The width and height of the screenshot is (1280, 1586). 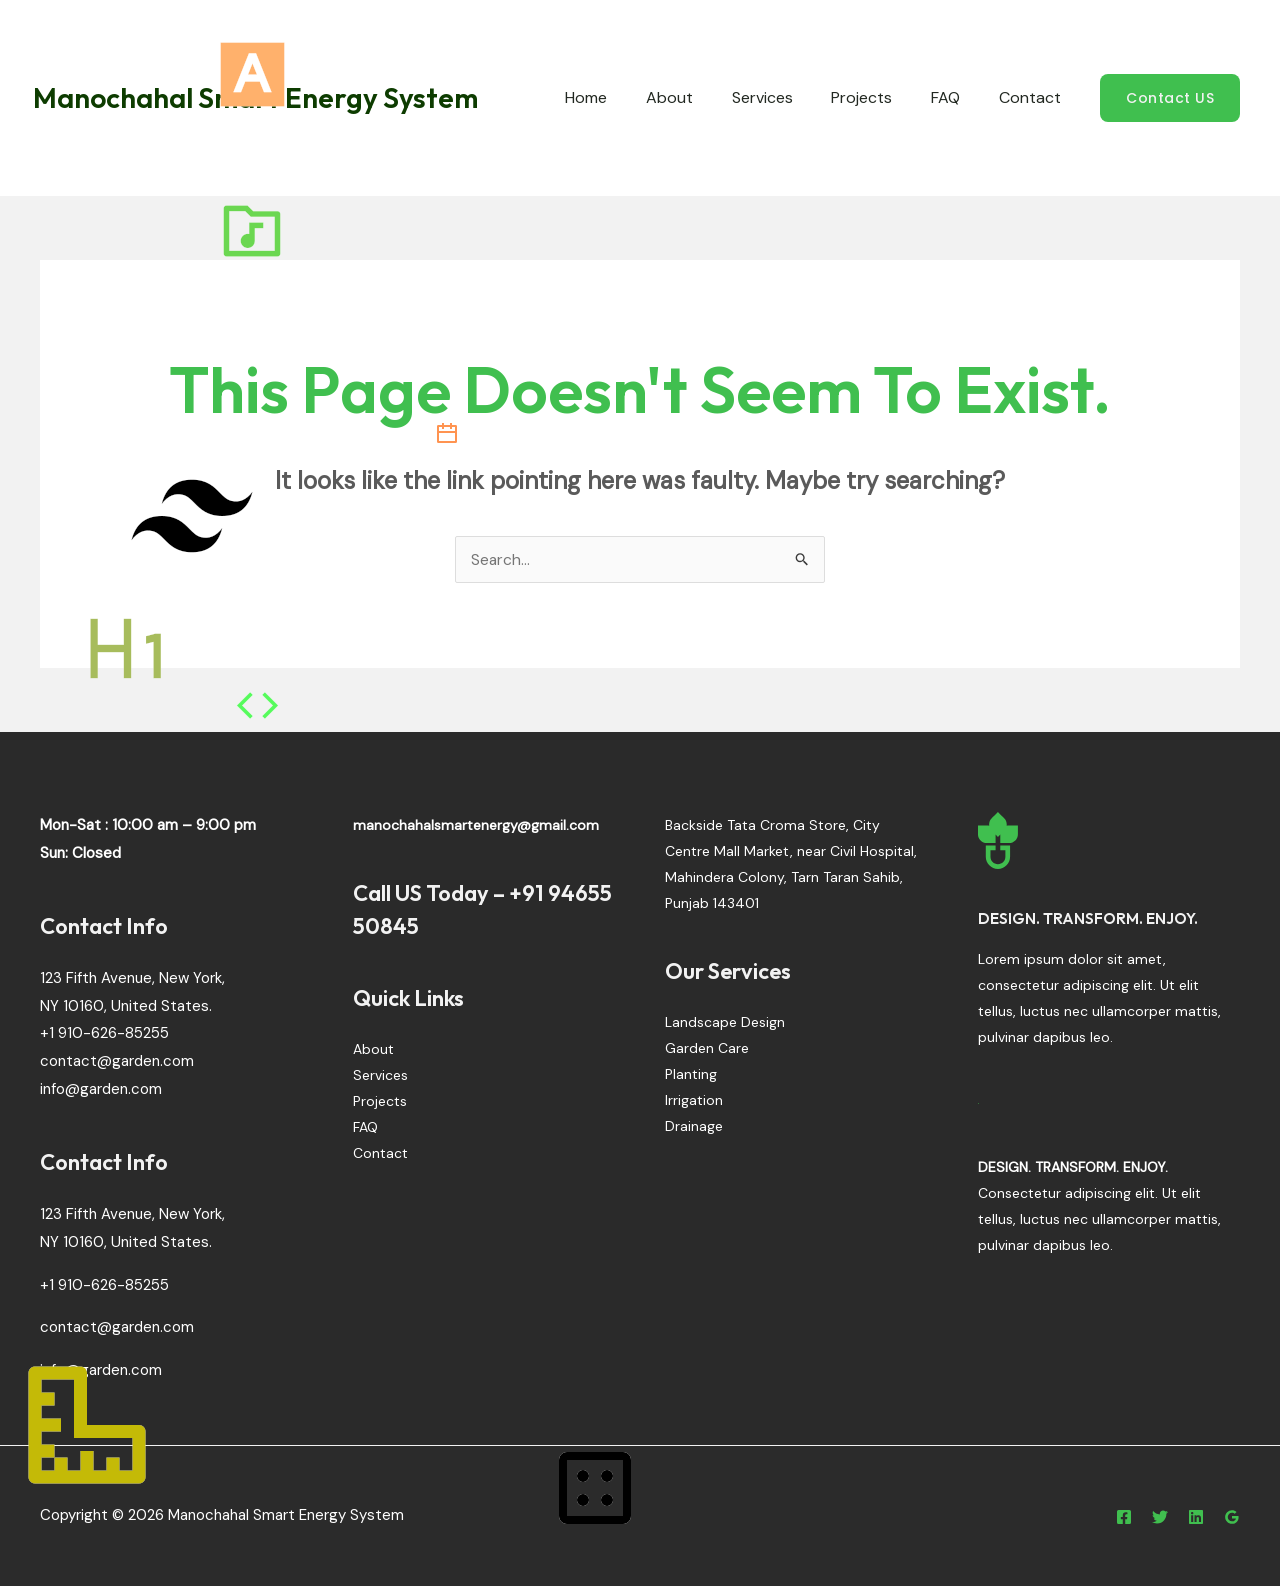 I want to click on format text as heading level 1, so click(x=127, y=648).